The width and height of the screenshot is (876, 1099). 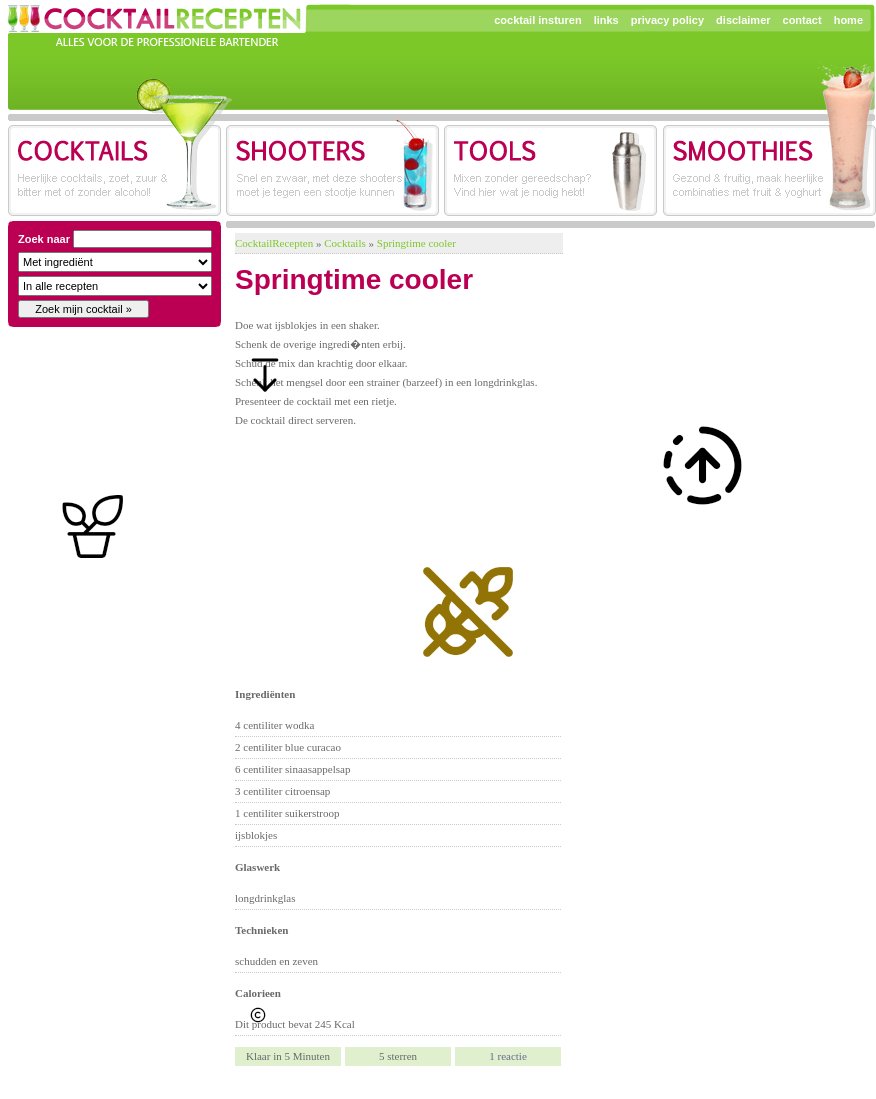 I want to click on upload in progress, so click(x=702, y=465).